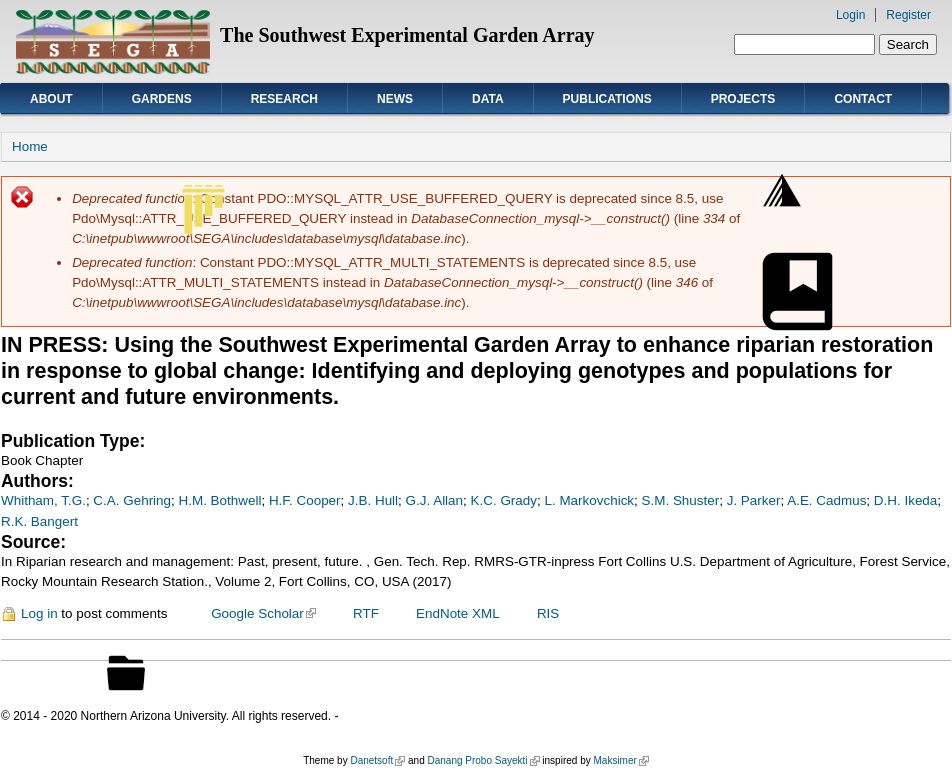  What do you see at coordinates (203, 209) in the screenshot?
I see `pytest testing framework logo` at bounding box center [203, 209].